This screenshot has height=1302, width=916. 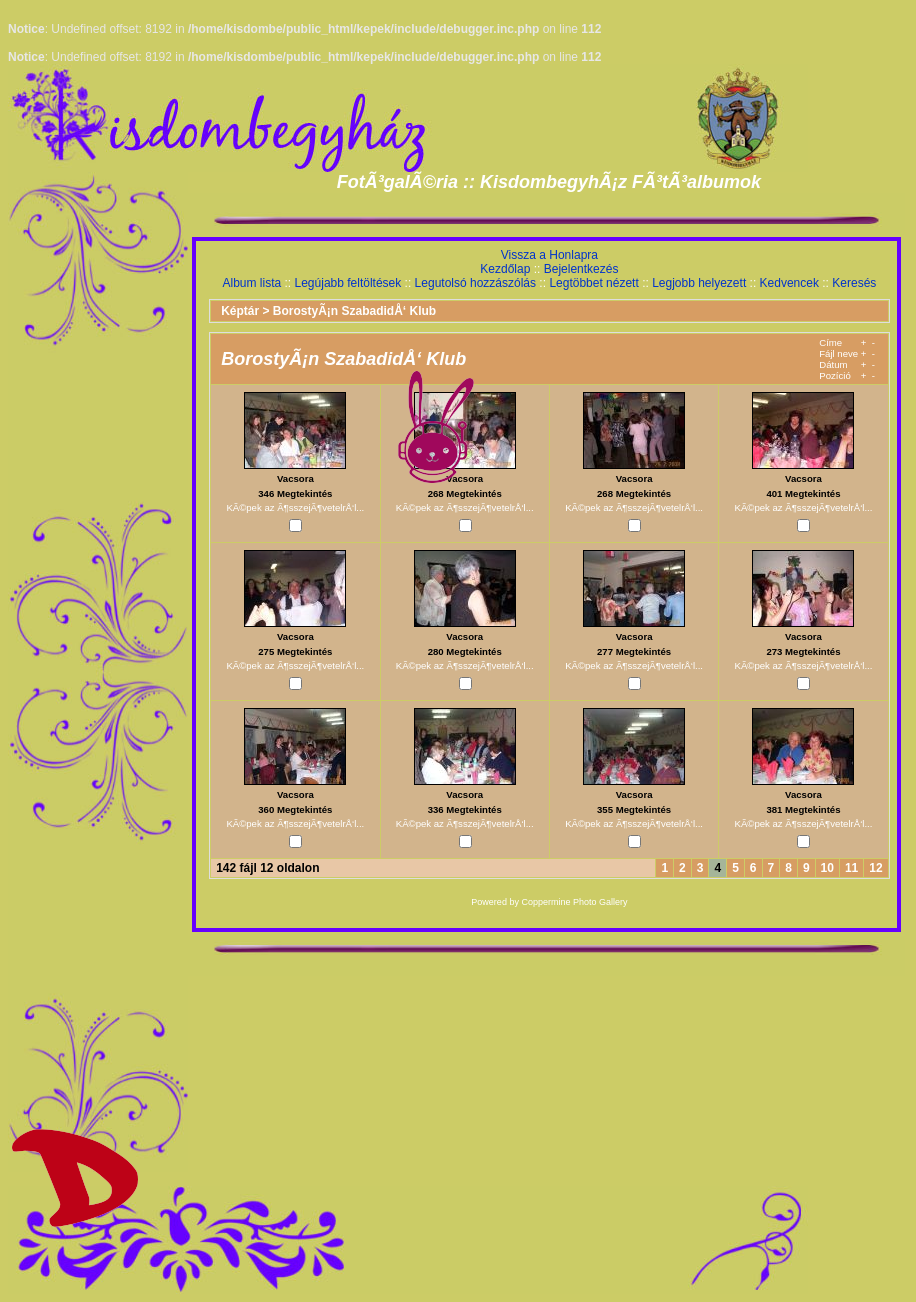 What do you see at coordinates (75, 1178) in the screenshot?
I see `open disroot platform services` at bounding box center [75, 1178].